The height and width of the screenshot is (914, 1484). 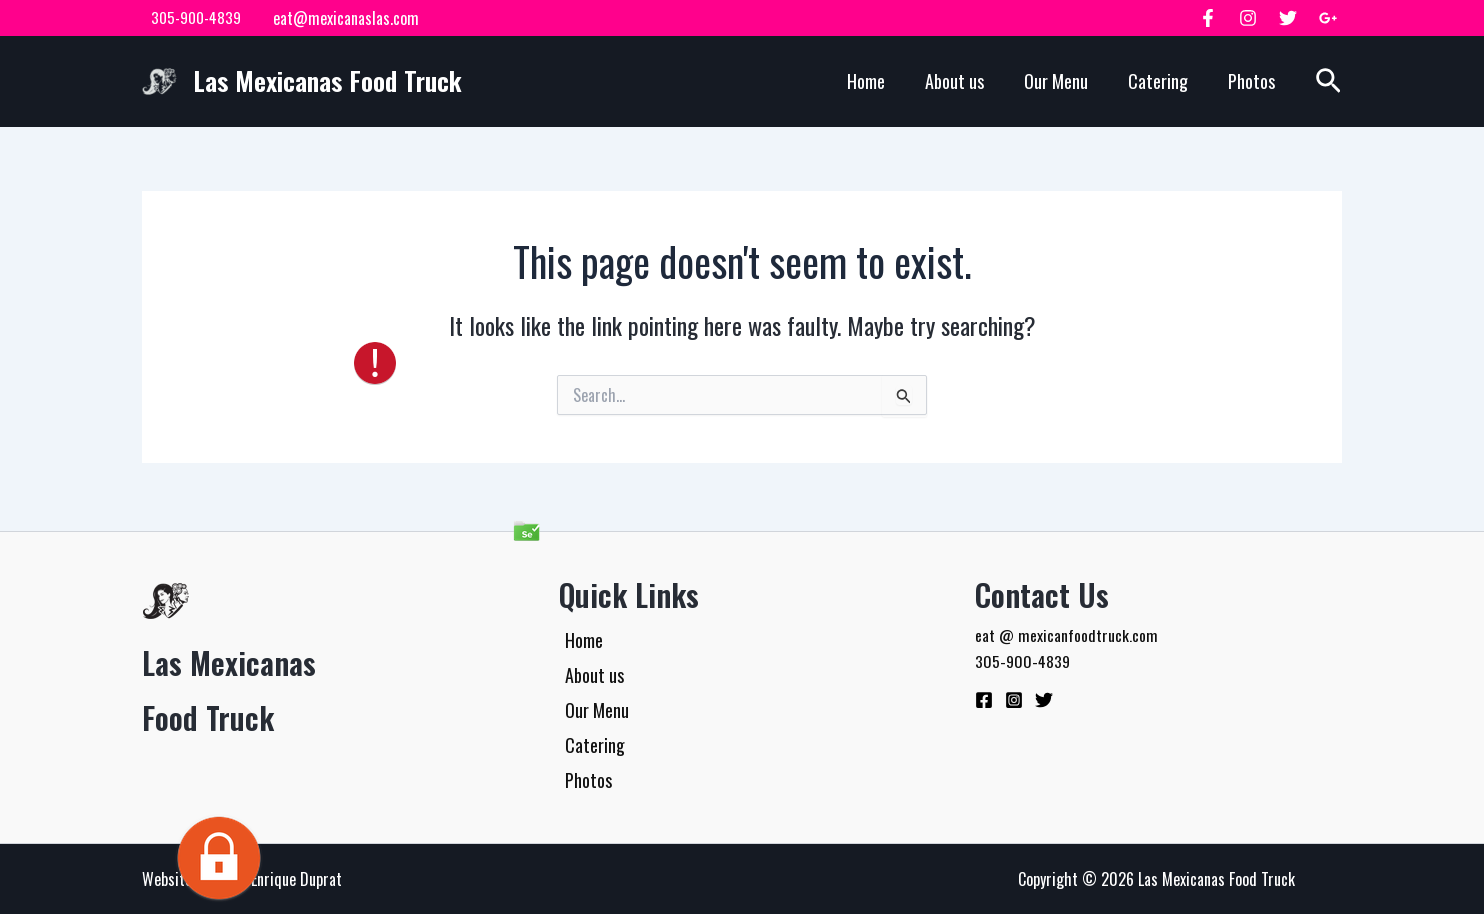 What do you see at coordinates (219, 858) in the screenshot?
I see `lock the screen` at bounding box center [219, 858].